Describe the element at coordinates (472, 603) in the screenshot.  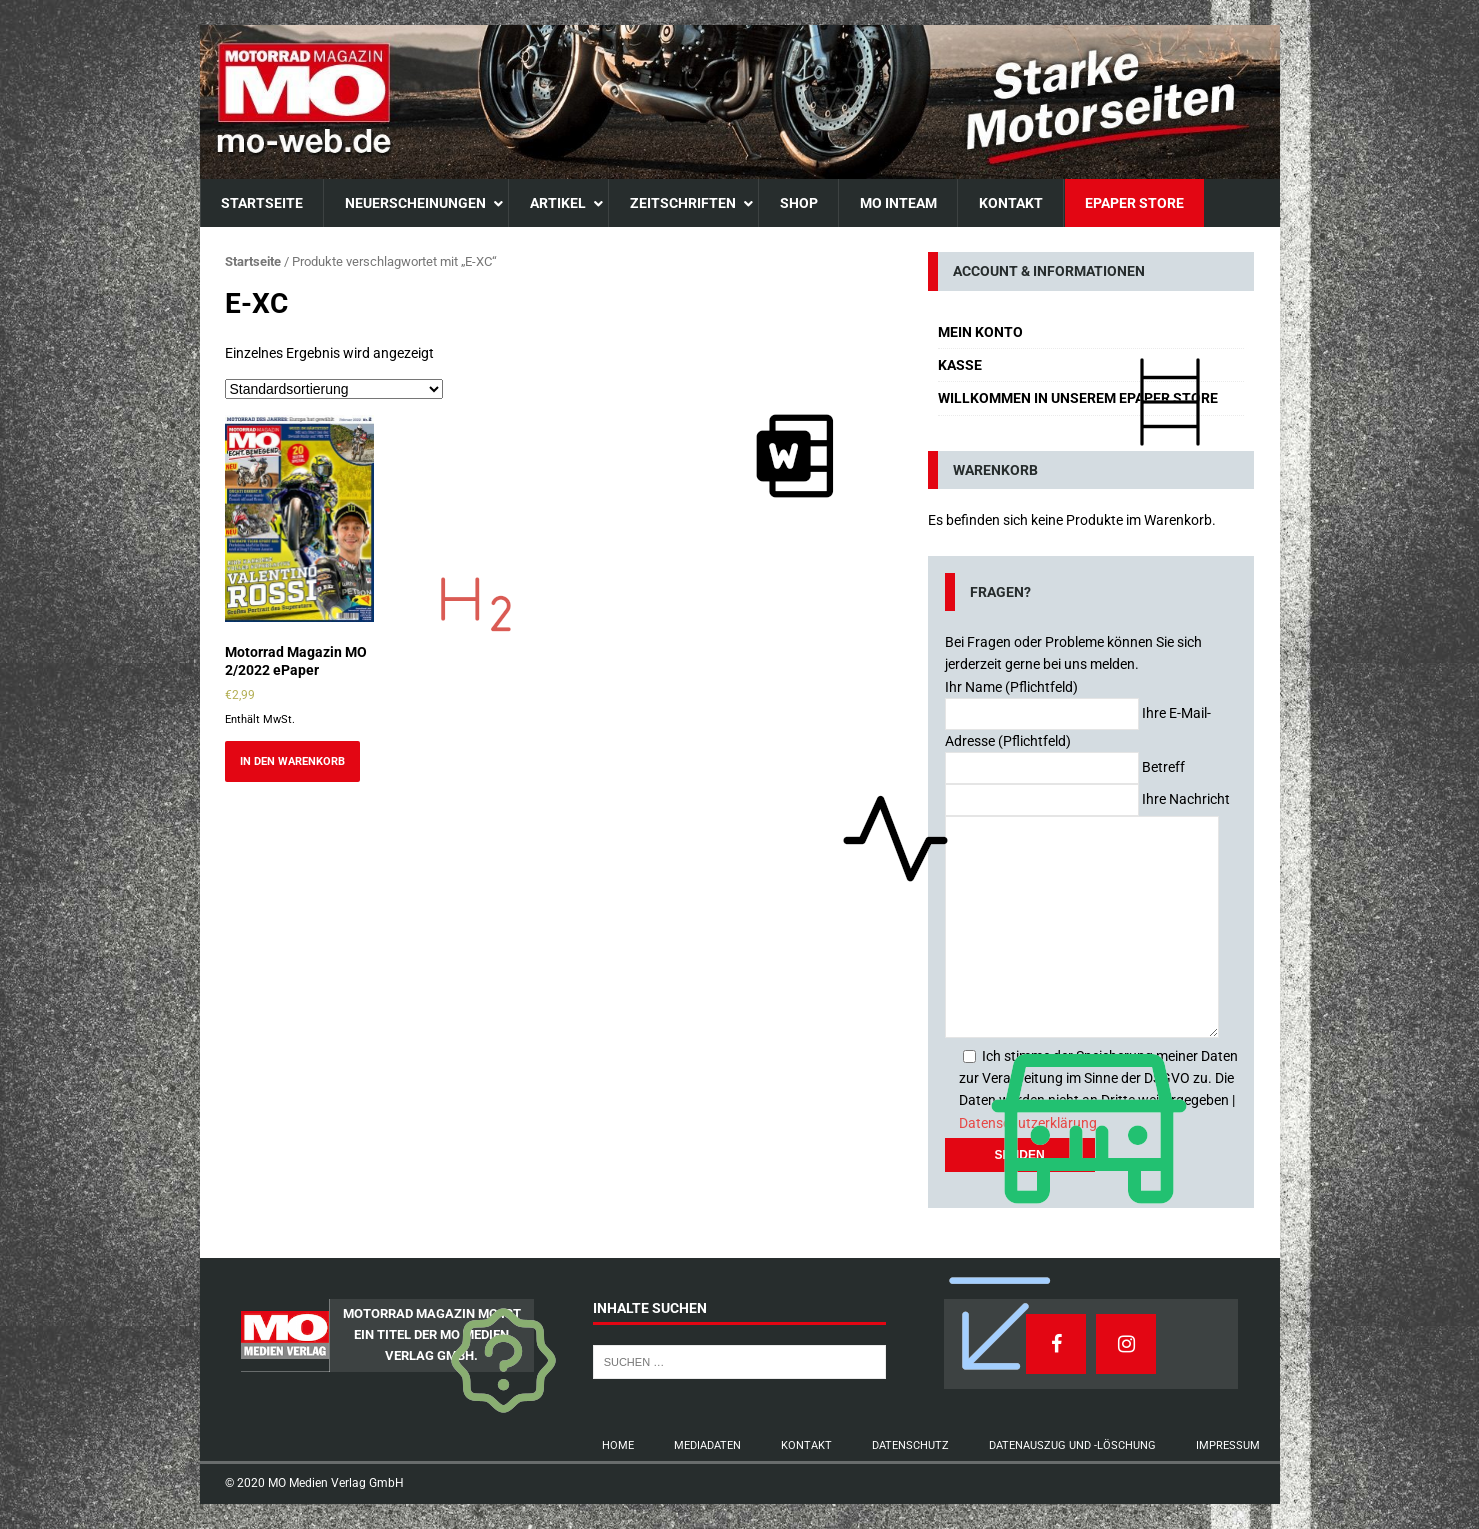
I see `format text as heading level 2` at that location.